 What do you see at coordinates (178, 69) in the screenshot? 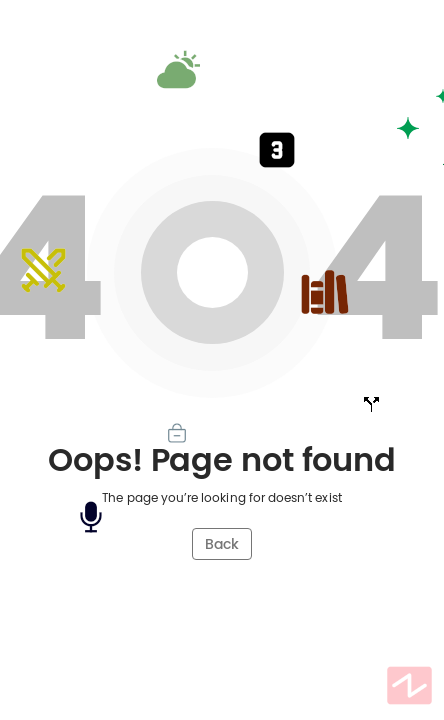
I see `indicates partly cloudy weather conditions` at bounding box center [178, 69].